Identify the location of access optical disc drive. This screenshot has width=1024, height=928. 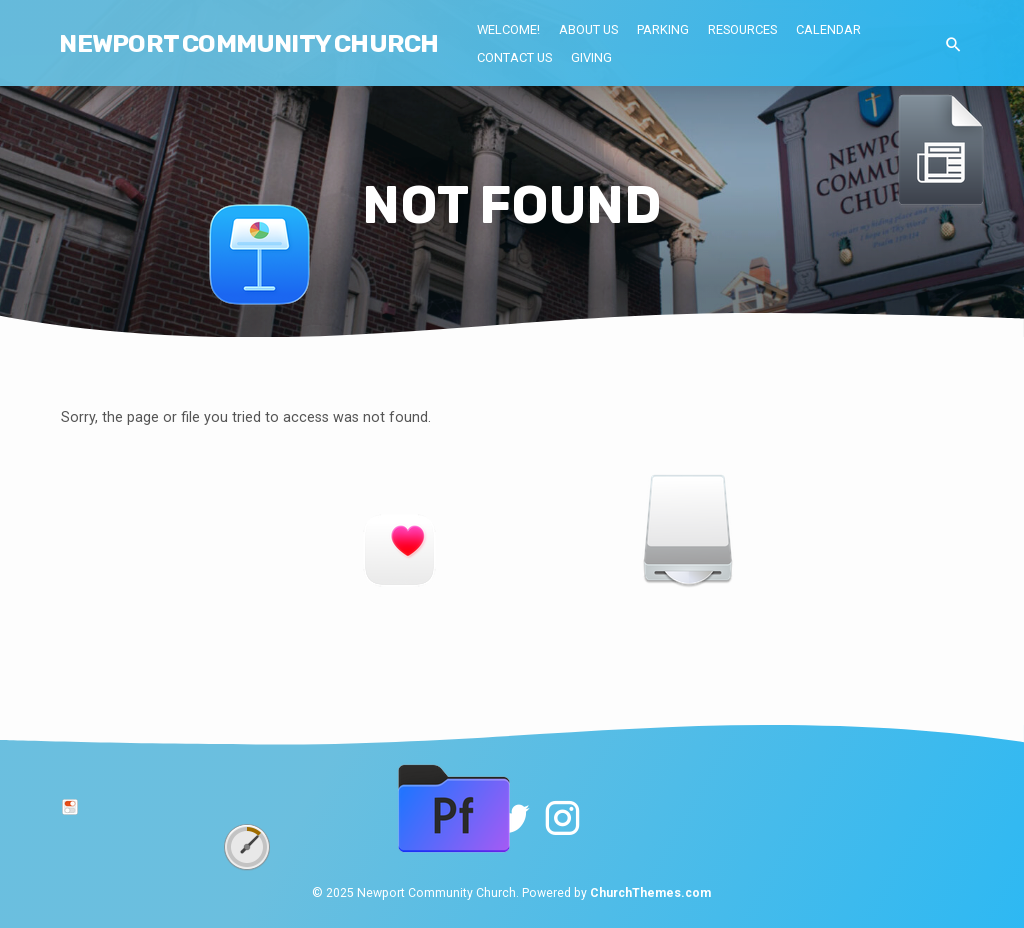
(685, 531).